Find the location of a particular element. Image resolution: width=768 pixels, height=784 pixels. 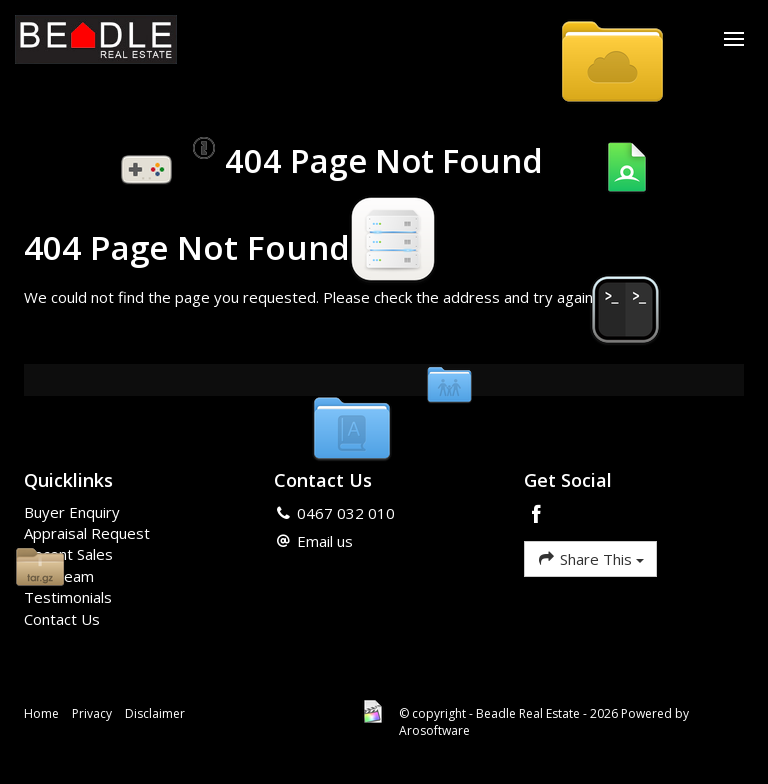

create a new video project in iMovie is located at coordinates (373, 712).